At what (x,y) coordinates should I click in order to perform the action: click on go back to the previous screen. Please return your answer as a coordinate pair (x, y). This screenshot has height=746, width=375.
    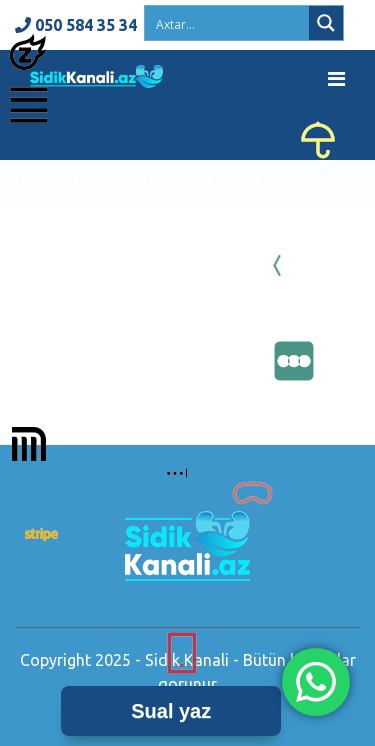
    Looking at the image, I should click on (277, 265).